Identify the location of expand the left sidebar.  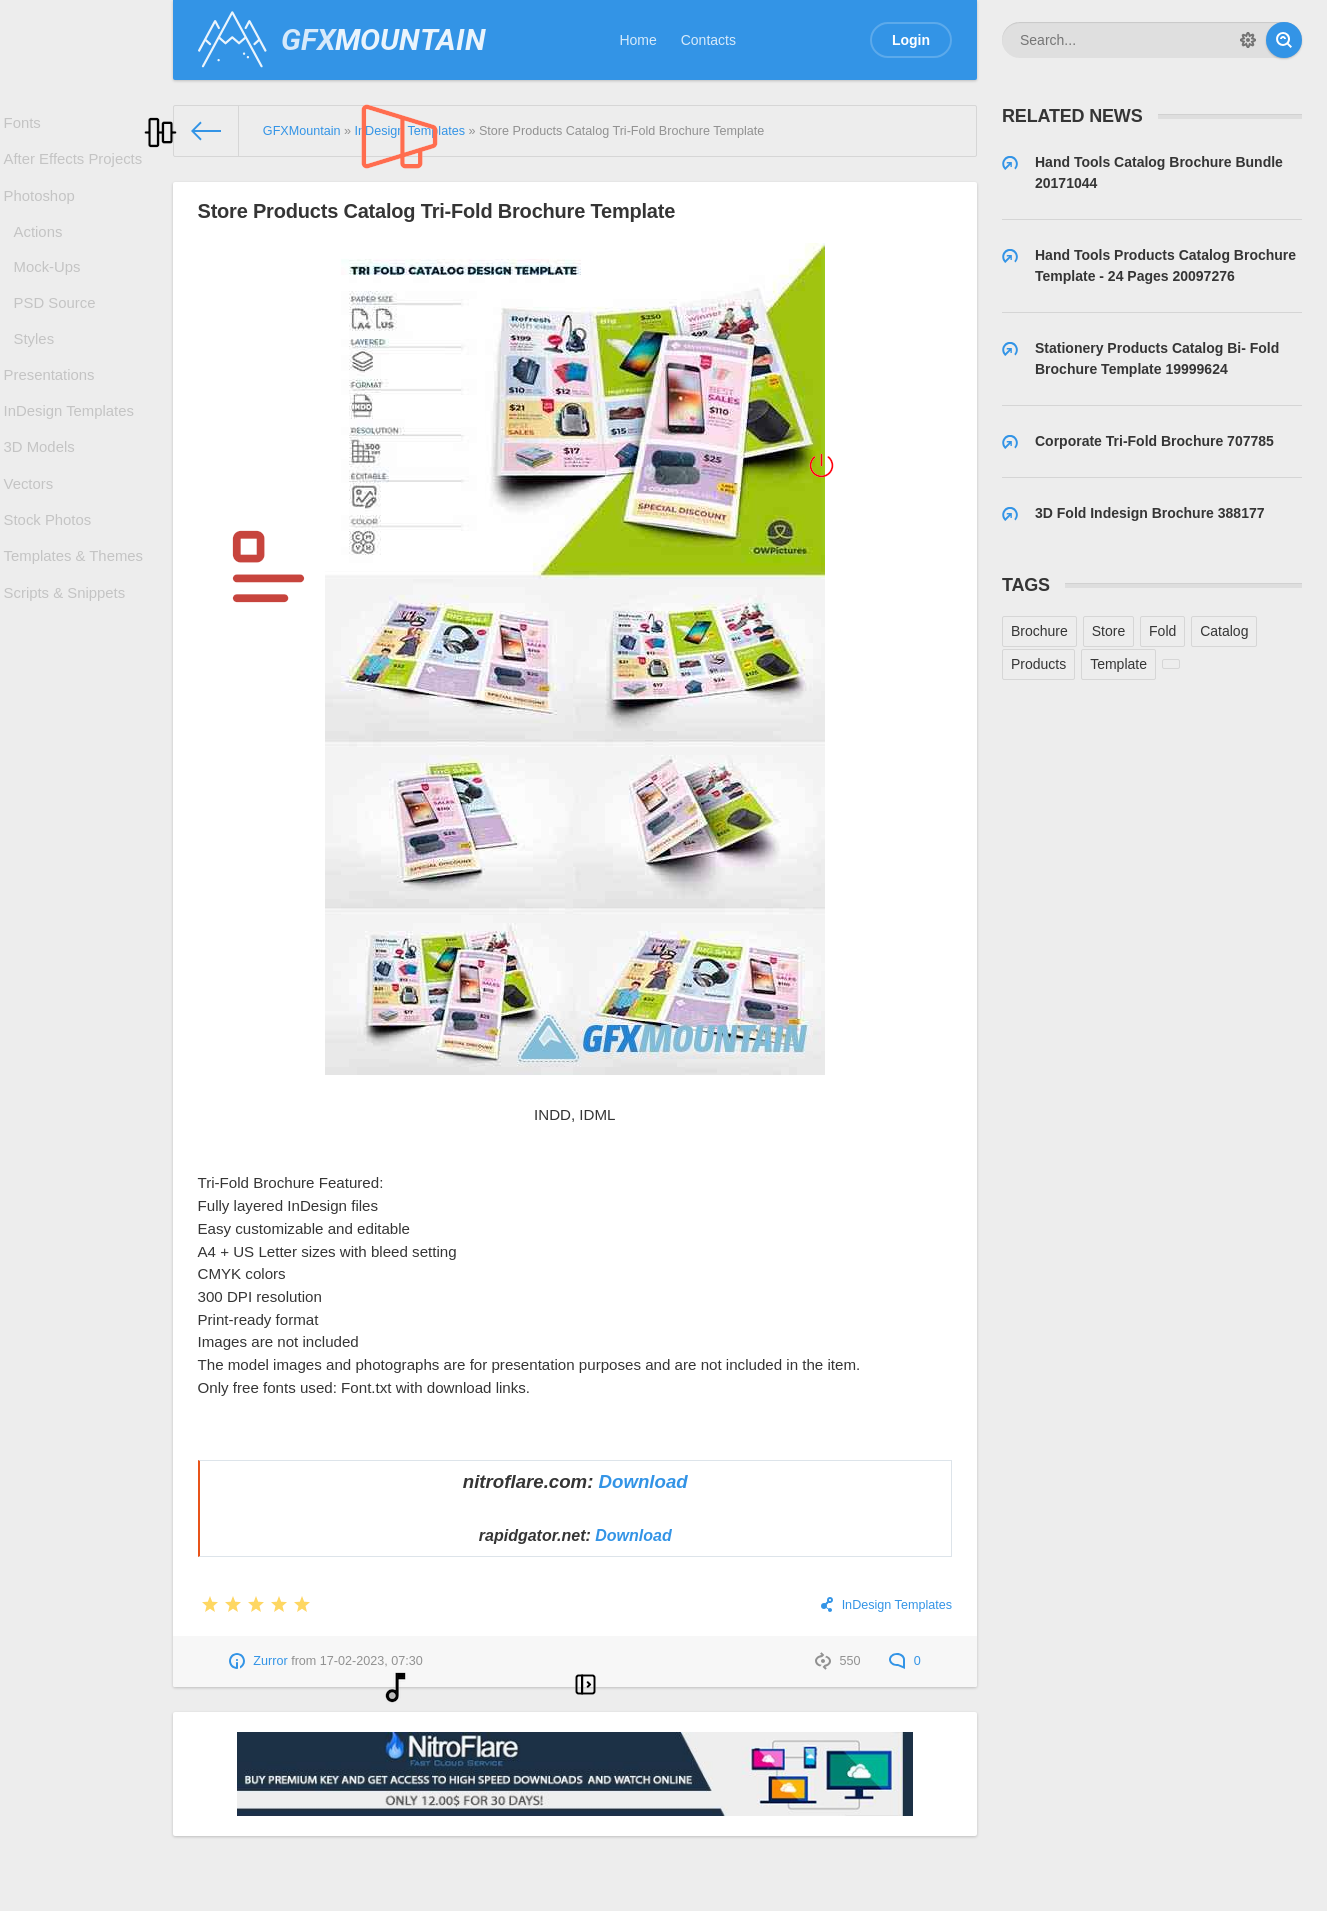
(585, 1684).